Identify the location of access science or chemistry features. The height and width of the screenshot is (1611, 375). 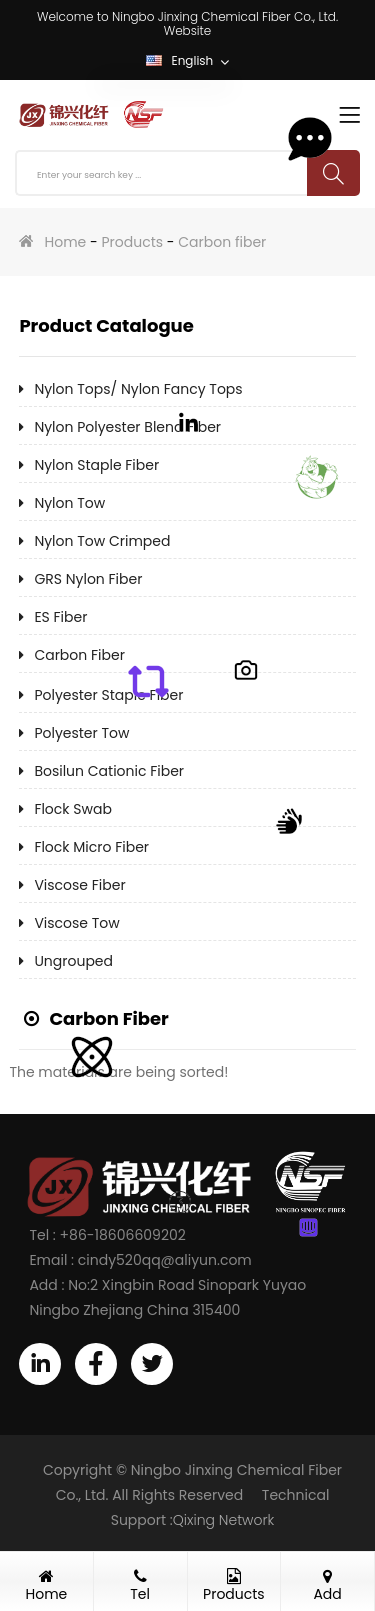
(92, 1057).